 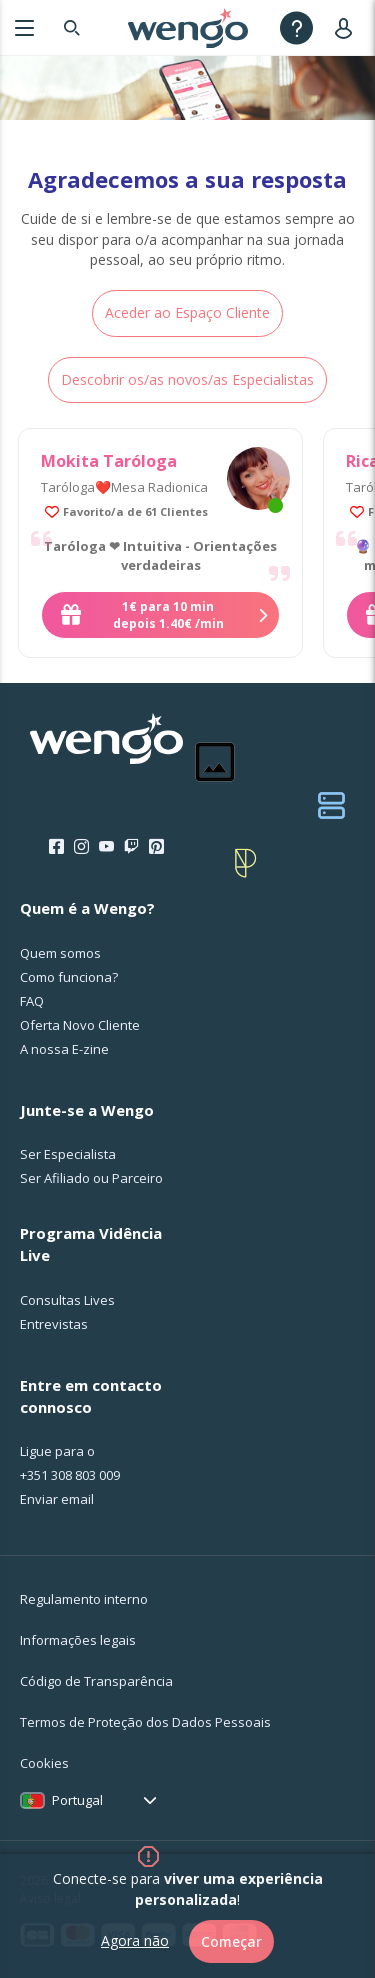 What do you see at coordinates (215, 762) in the screenshot?
I see `view original image without cropping` at bounding box center [215, 762].